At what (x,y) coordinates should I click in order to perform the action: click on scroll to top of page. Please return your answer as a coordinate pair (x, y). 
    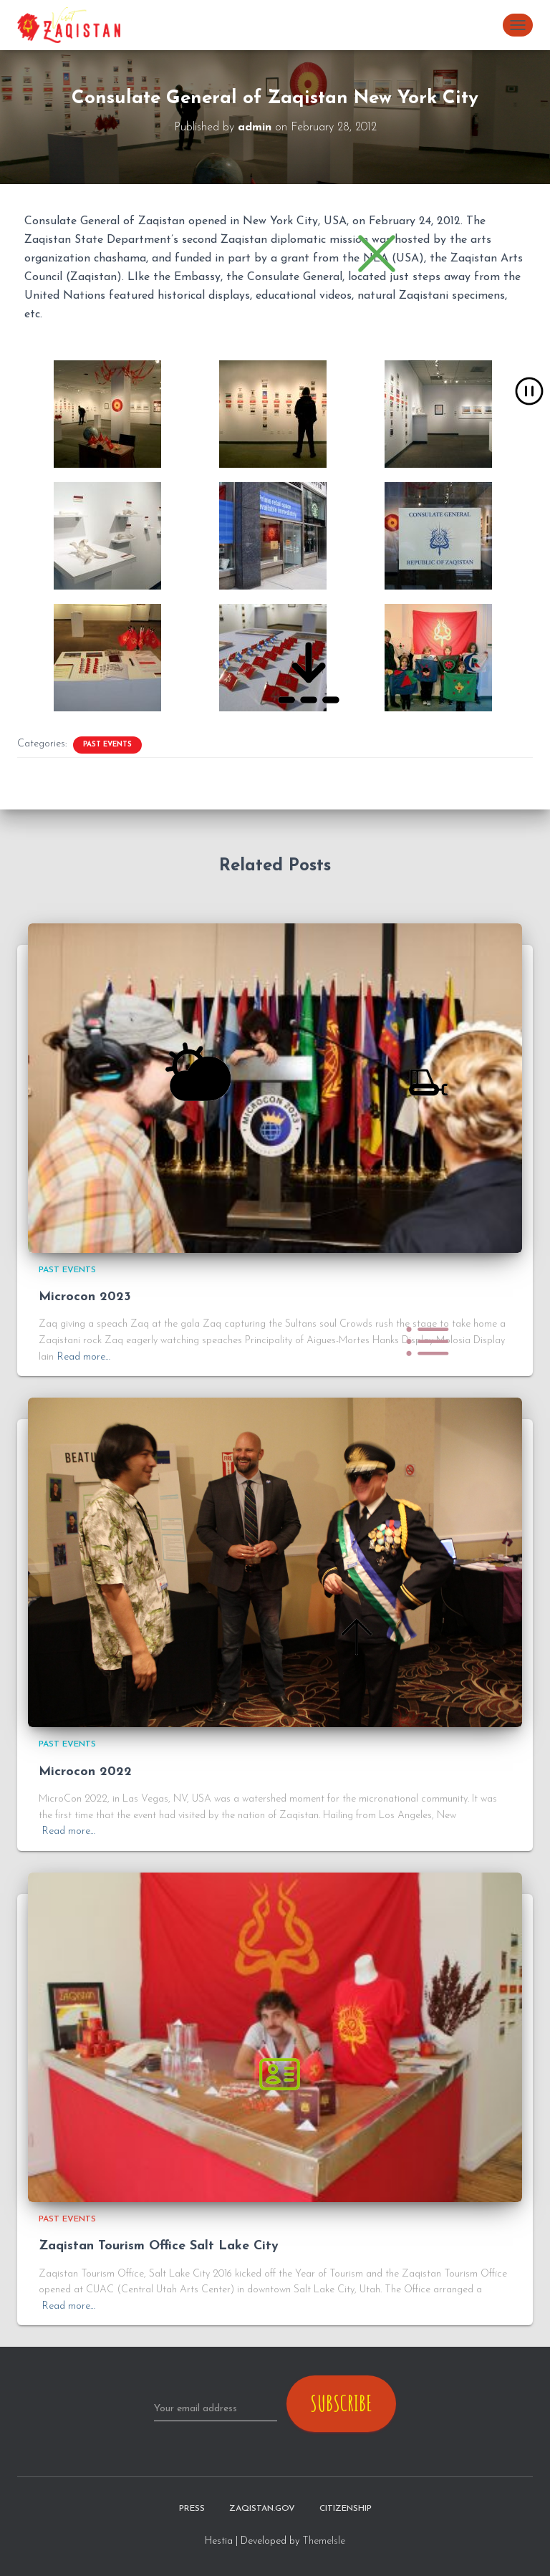
    Looking at the image, I should click on (357, 1637).